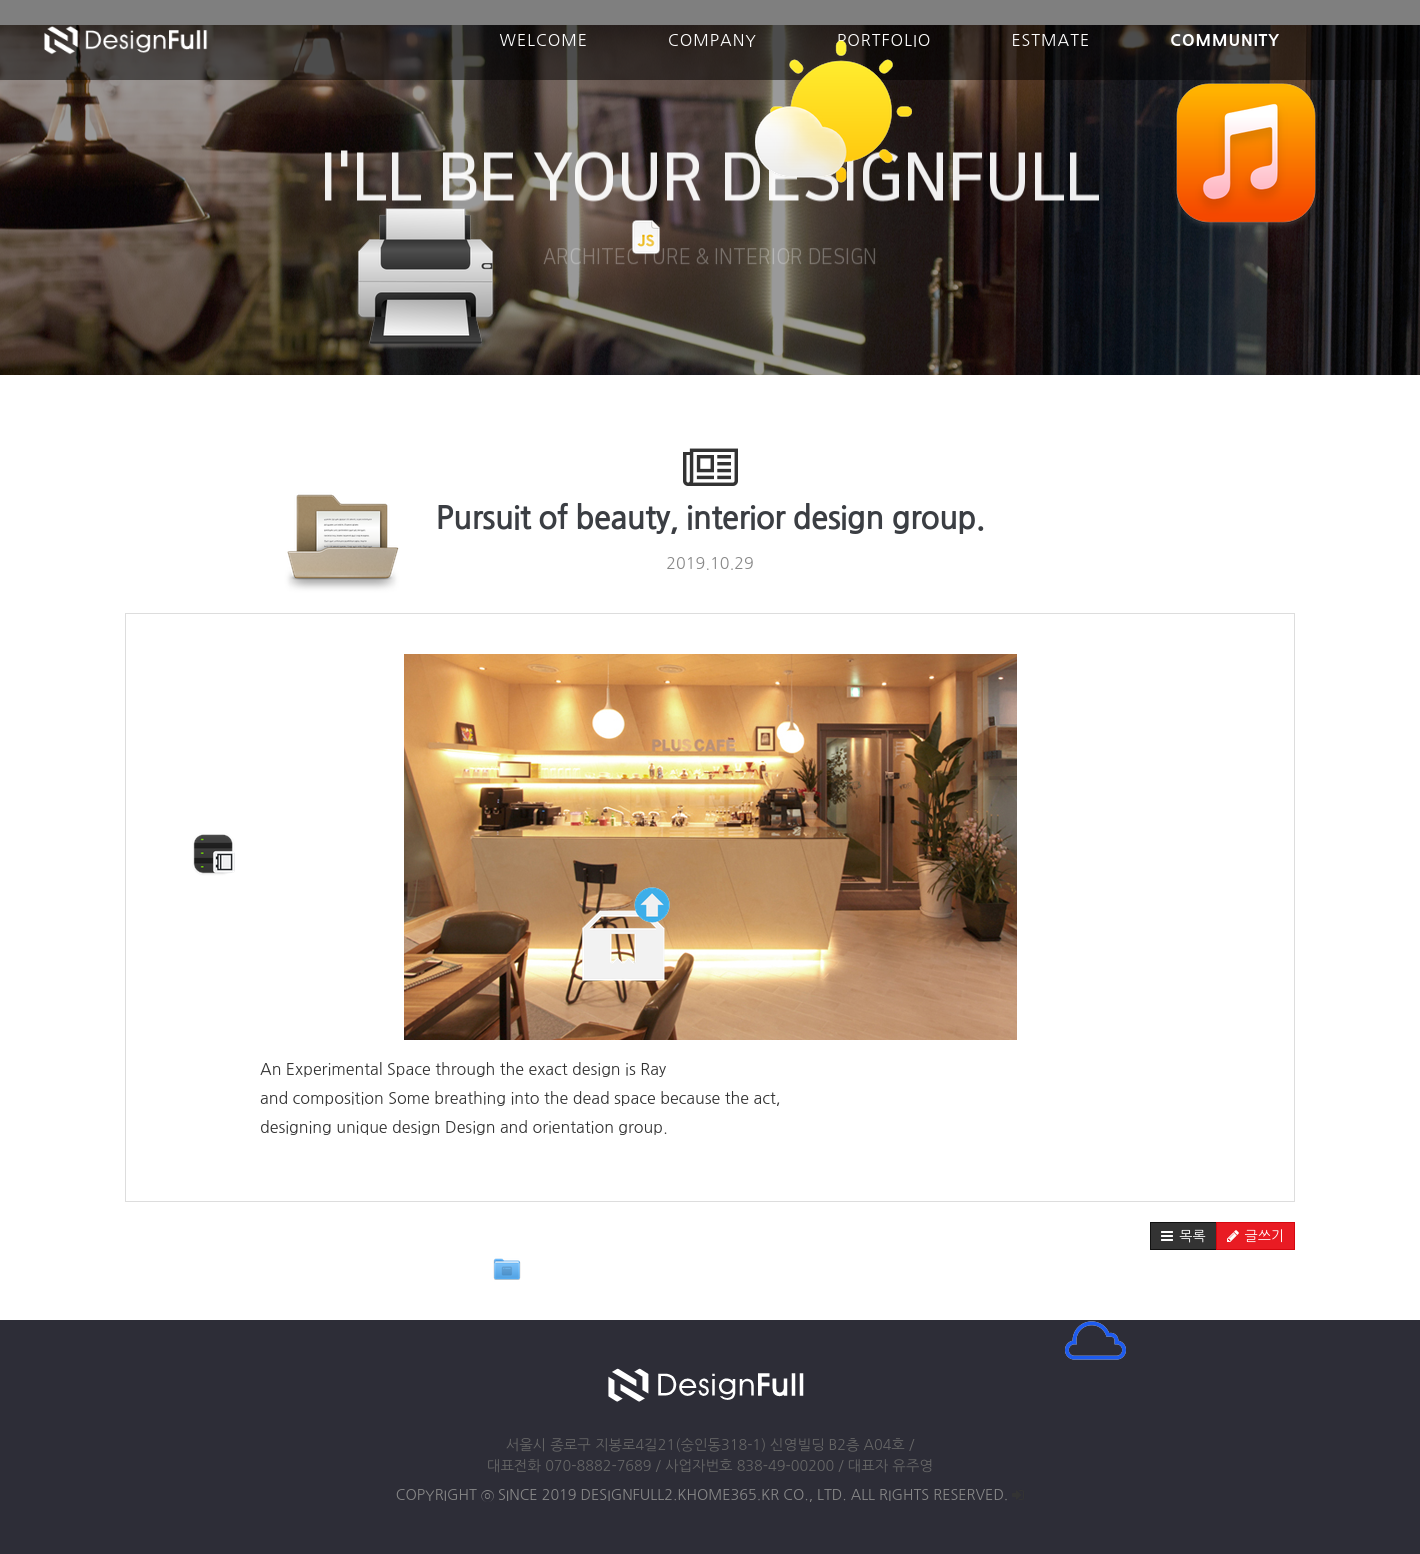  Describe the element at coordinates (1246, 153) in the screenshot. I see `open google play music app` at that location.